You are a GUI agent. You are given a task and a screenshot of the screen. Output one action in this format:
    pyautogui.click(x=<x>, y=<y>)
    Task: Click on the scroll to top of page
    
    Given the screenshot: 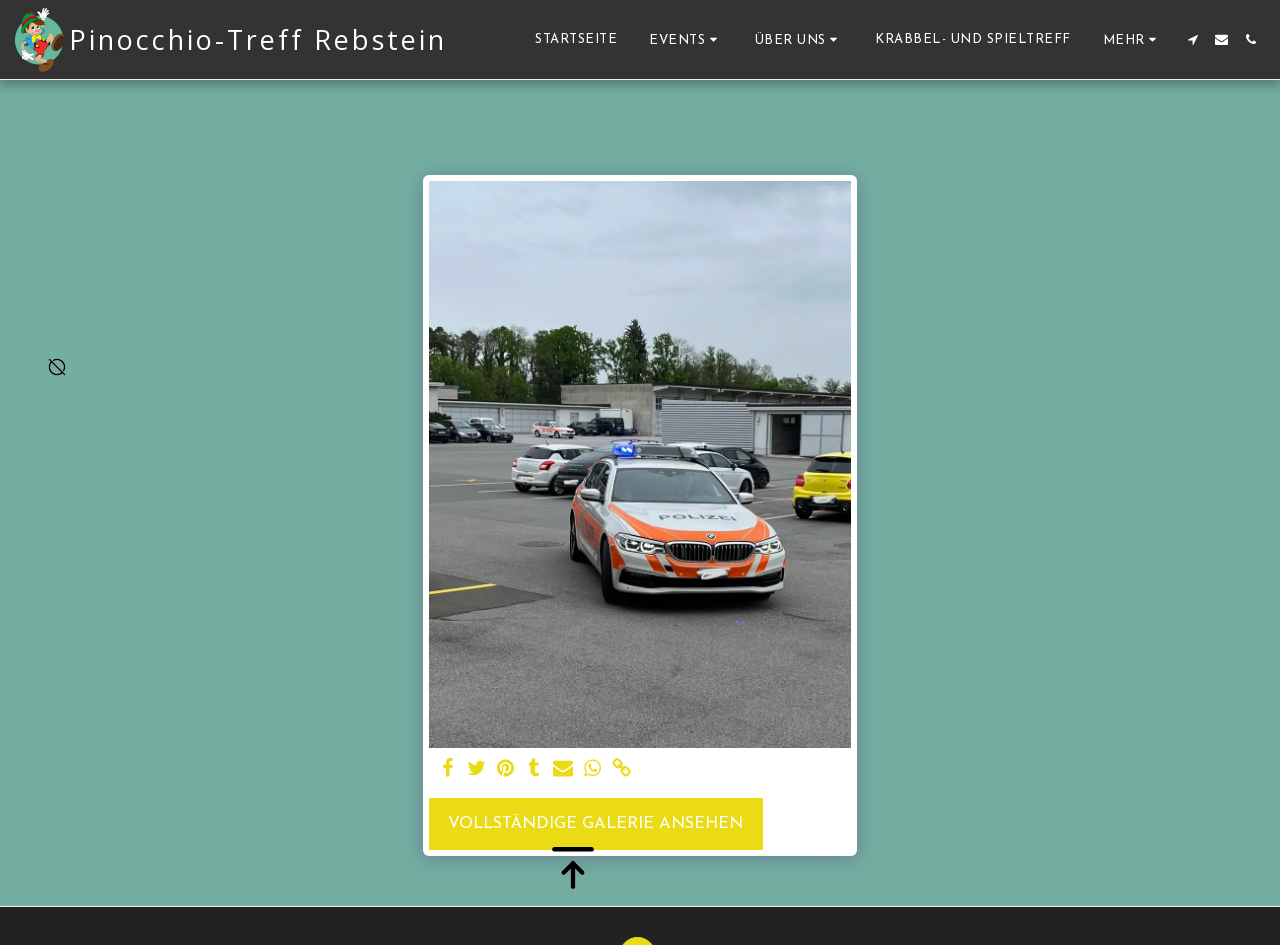 What is the action you would take?
    pyautogui.click(x=573, y=868)
    